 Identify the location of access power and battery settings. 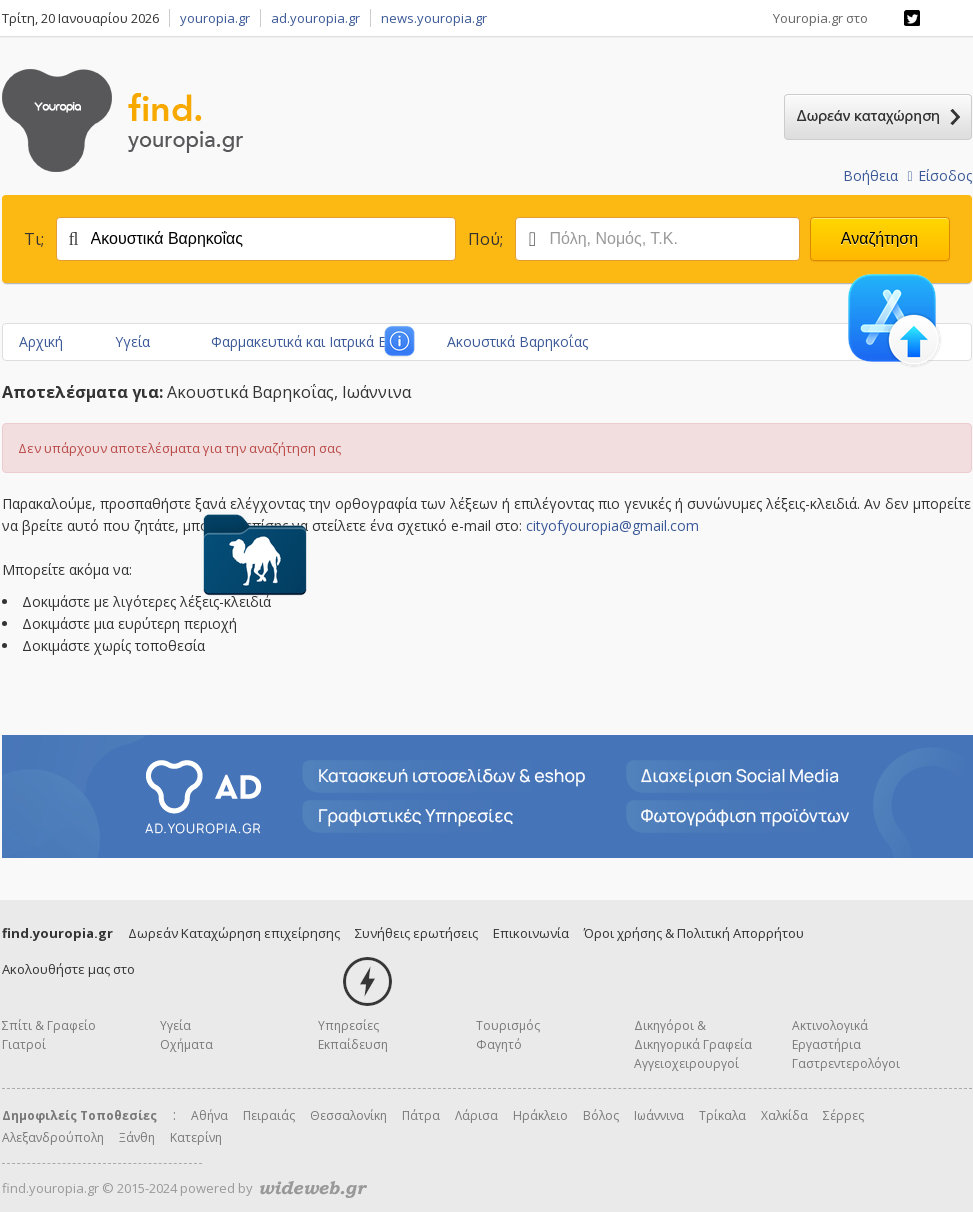
(367, 981).